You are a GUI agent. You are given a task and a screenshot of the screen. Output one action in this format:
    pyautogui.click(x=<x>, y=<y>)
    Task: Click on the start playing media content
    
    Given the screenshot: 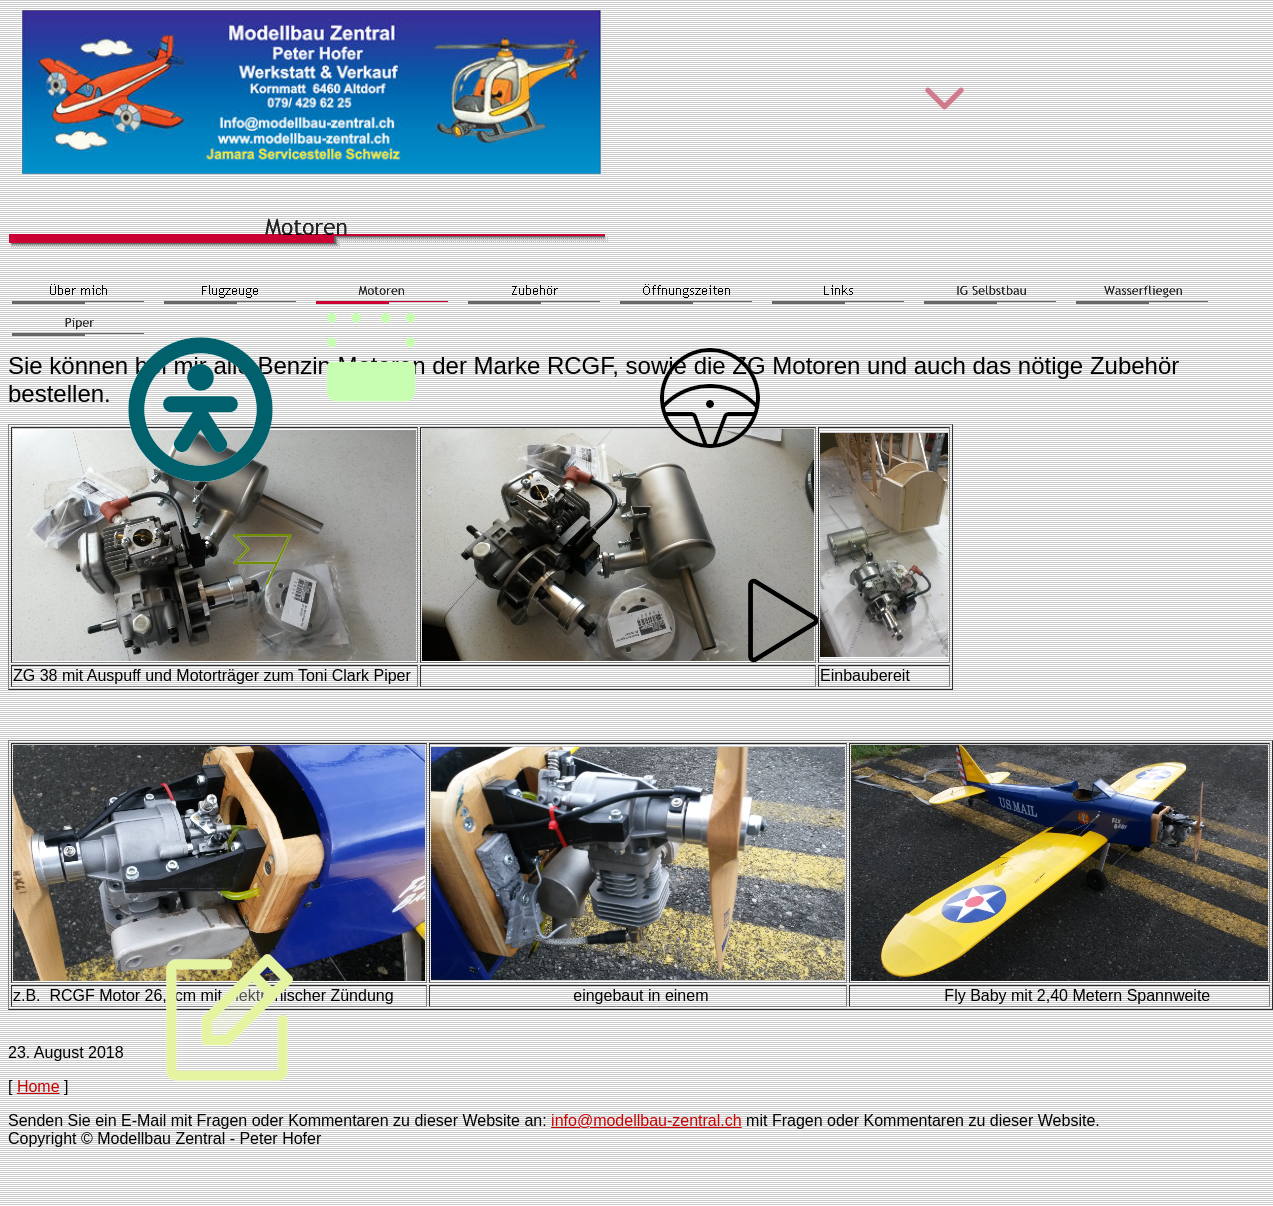 What is the action you would take?
    pyautogui.click(x=773, y=620)
    